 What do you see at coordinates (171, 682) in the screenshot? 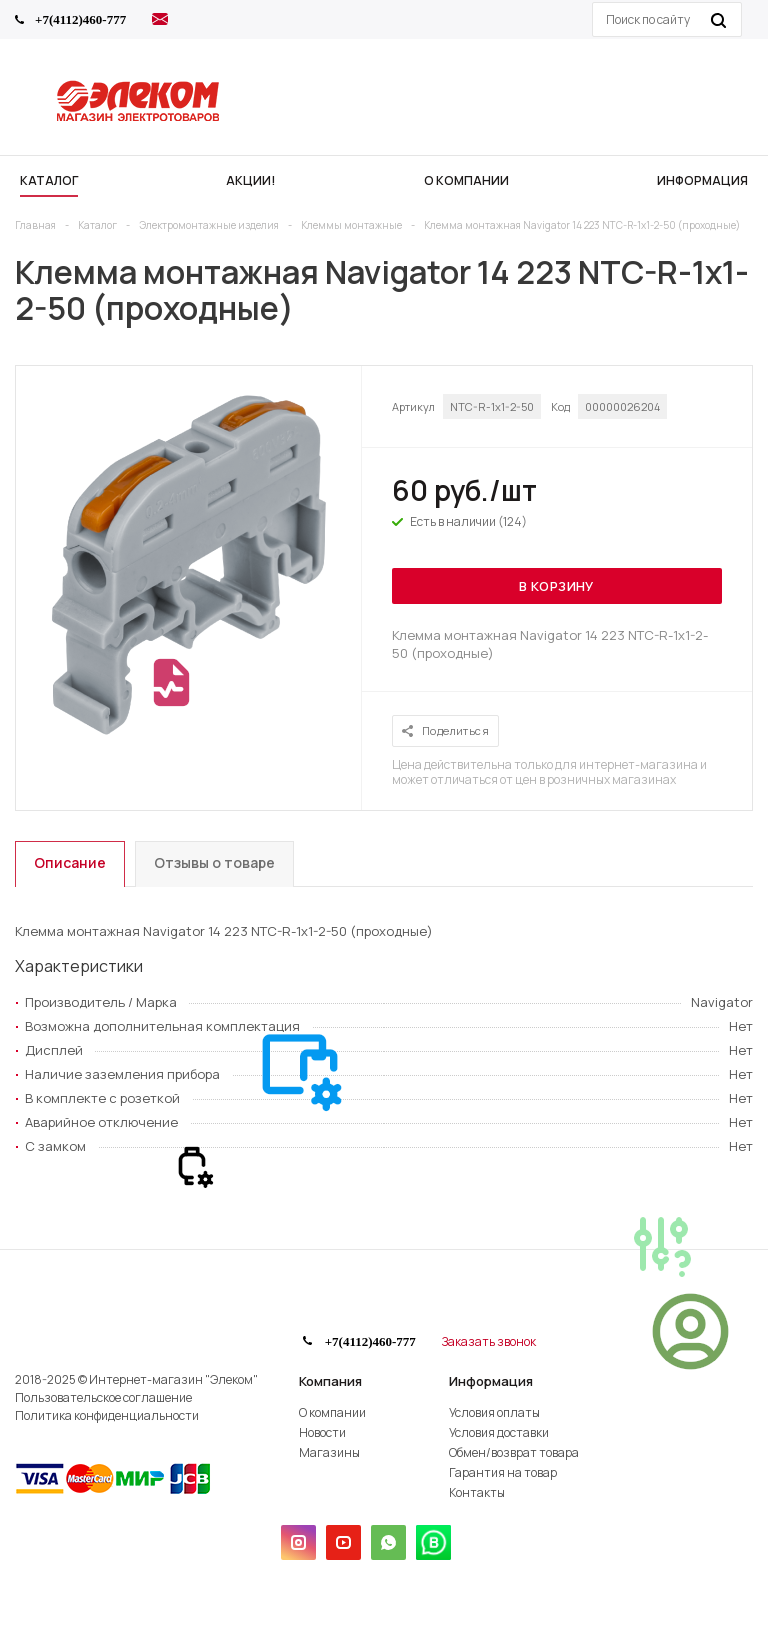
I see `view audio or sound file` at bounding box center [171, 682].